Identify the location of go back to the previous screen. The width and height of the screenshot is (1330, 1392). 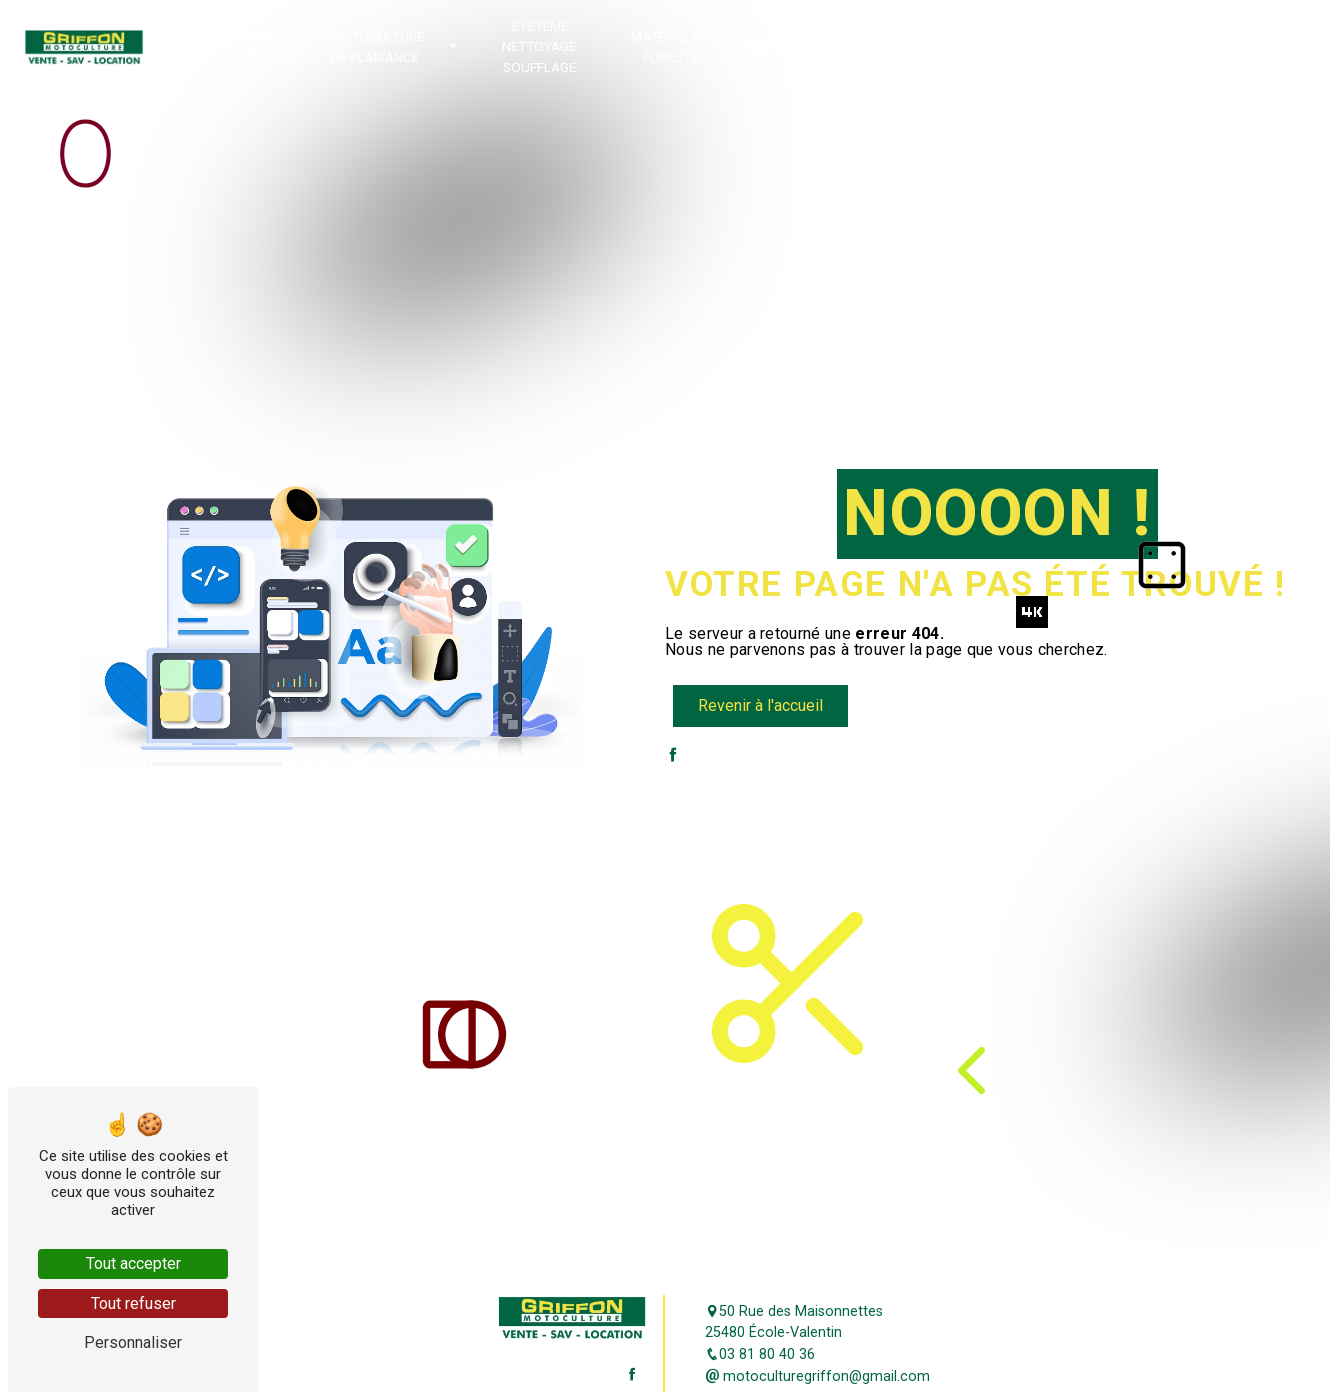
(971, 1070).